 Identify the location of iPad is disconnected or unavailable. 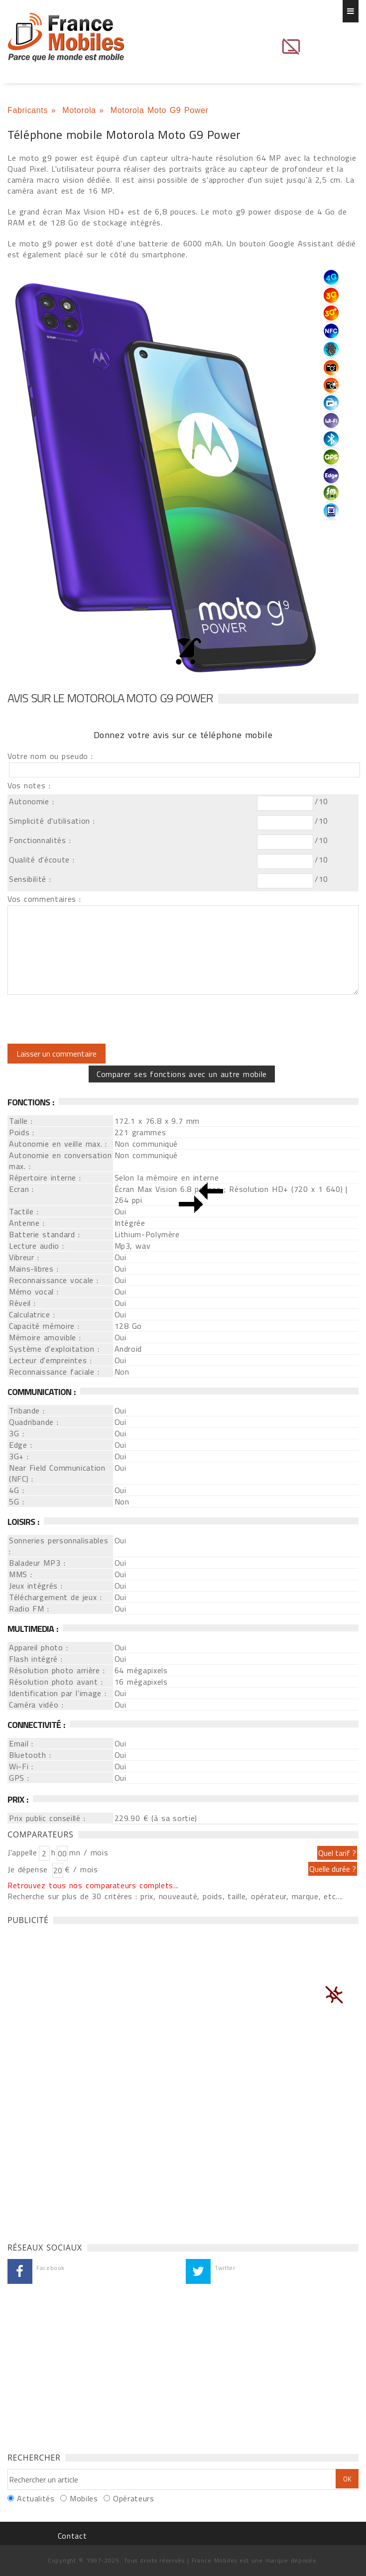
(291, 46).